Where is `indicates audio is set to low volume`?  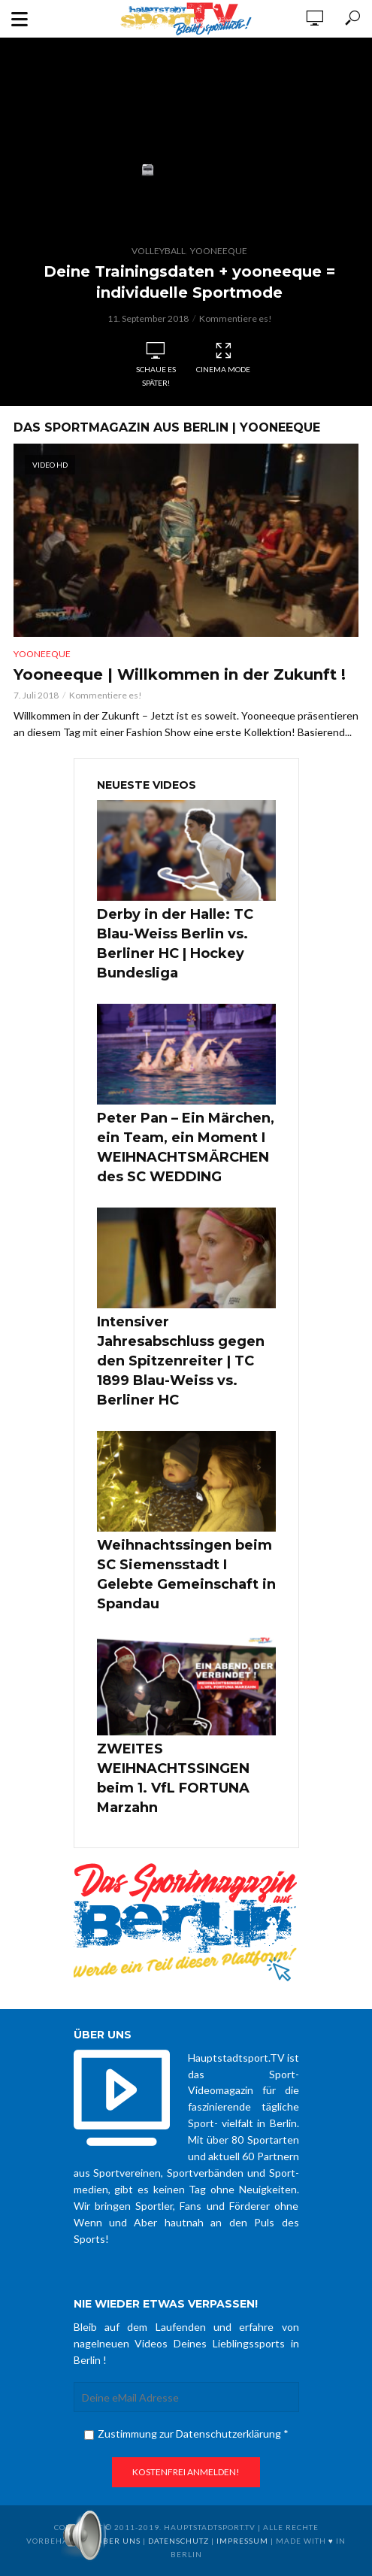
indicates audio is set to low volume is located at coordinates (88, 2535).